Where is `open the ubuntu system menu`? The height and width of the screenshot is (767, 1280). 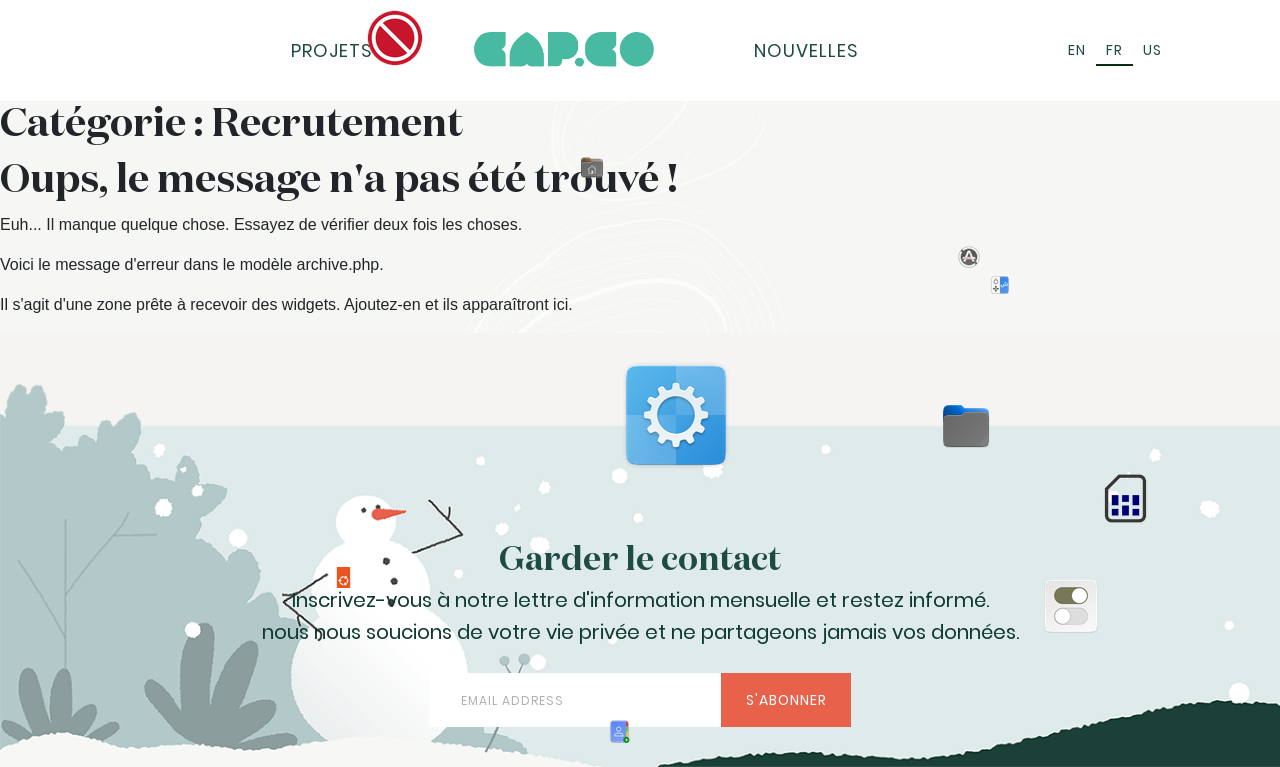
open the ubuntu system menu is located at coordinates (343, 577).